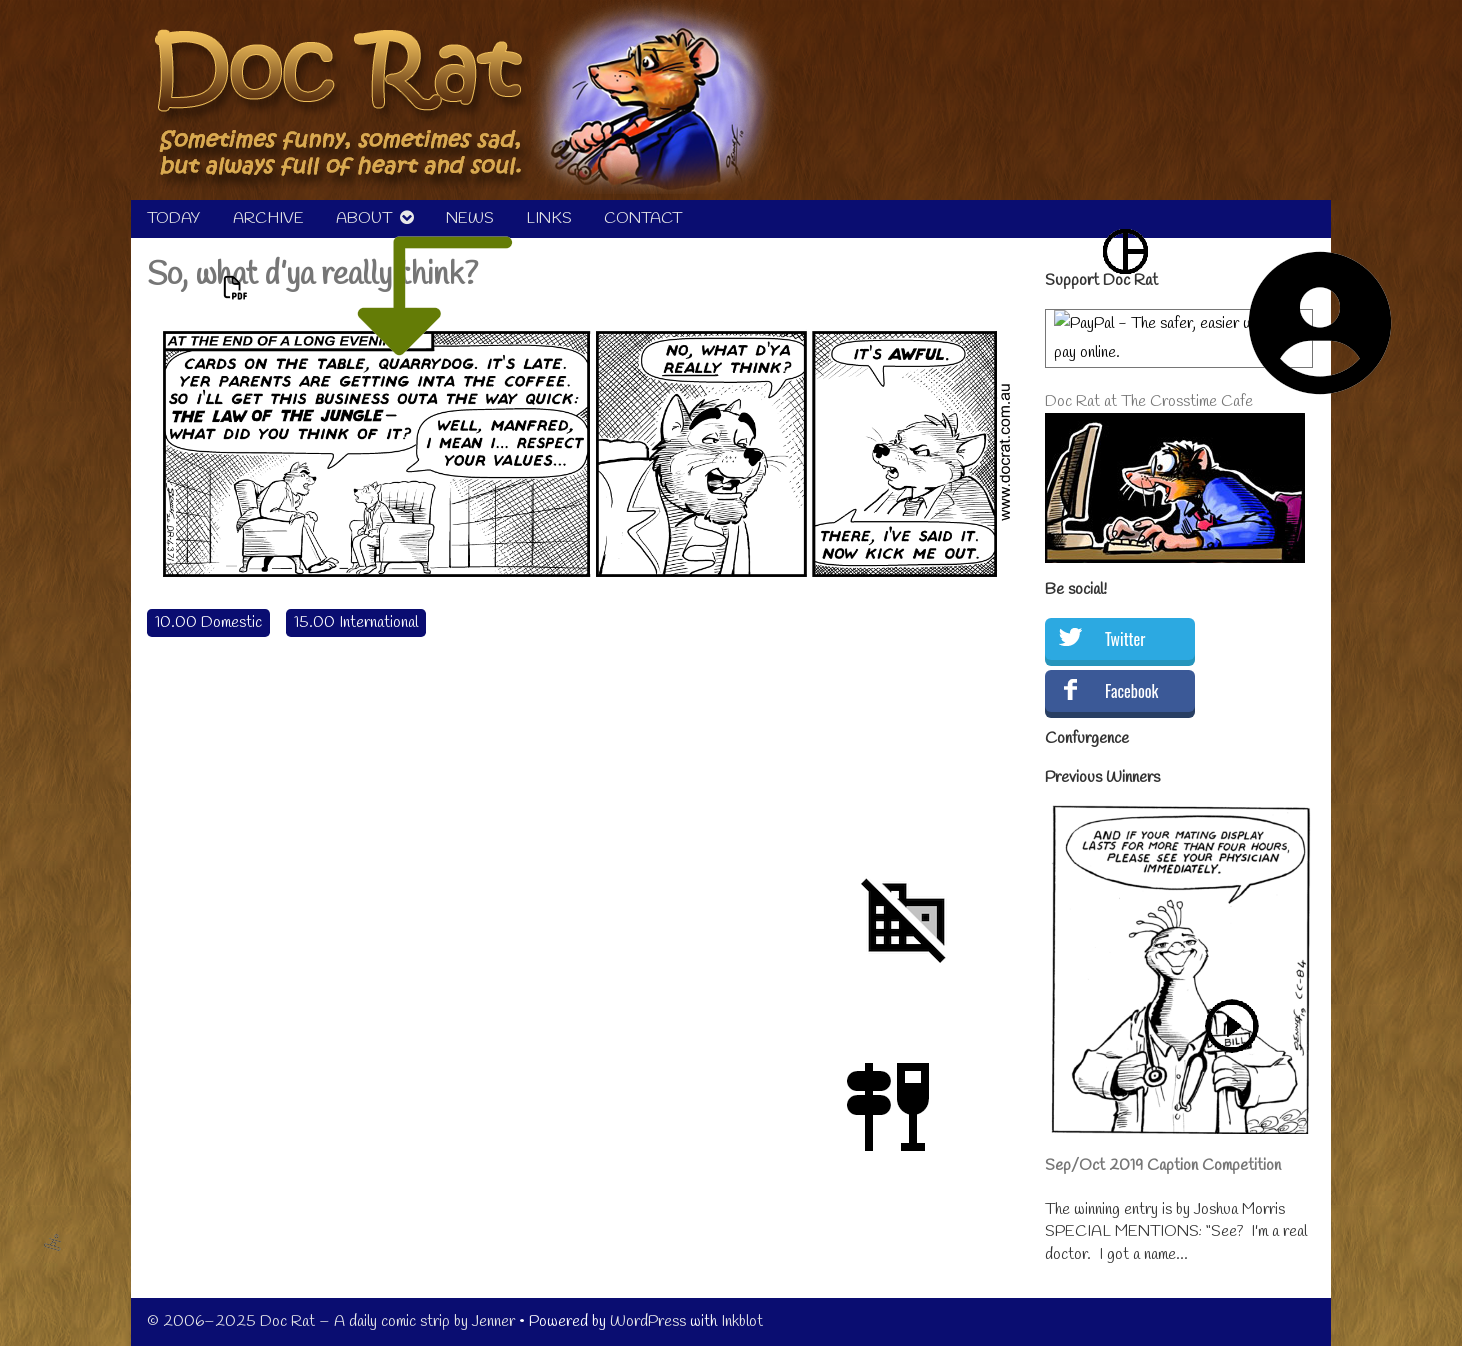  Describe the element at coordinates (1320, 323) in the screenshot. I see `view your profile` at that location.